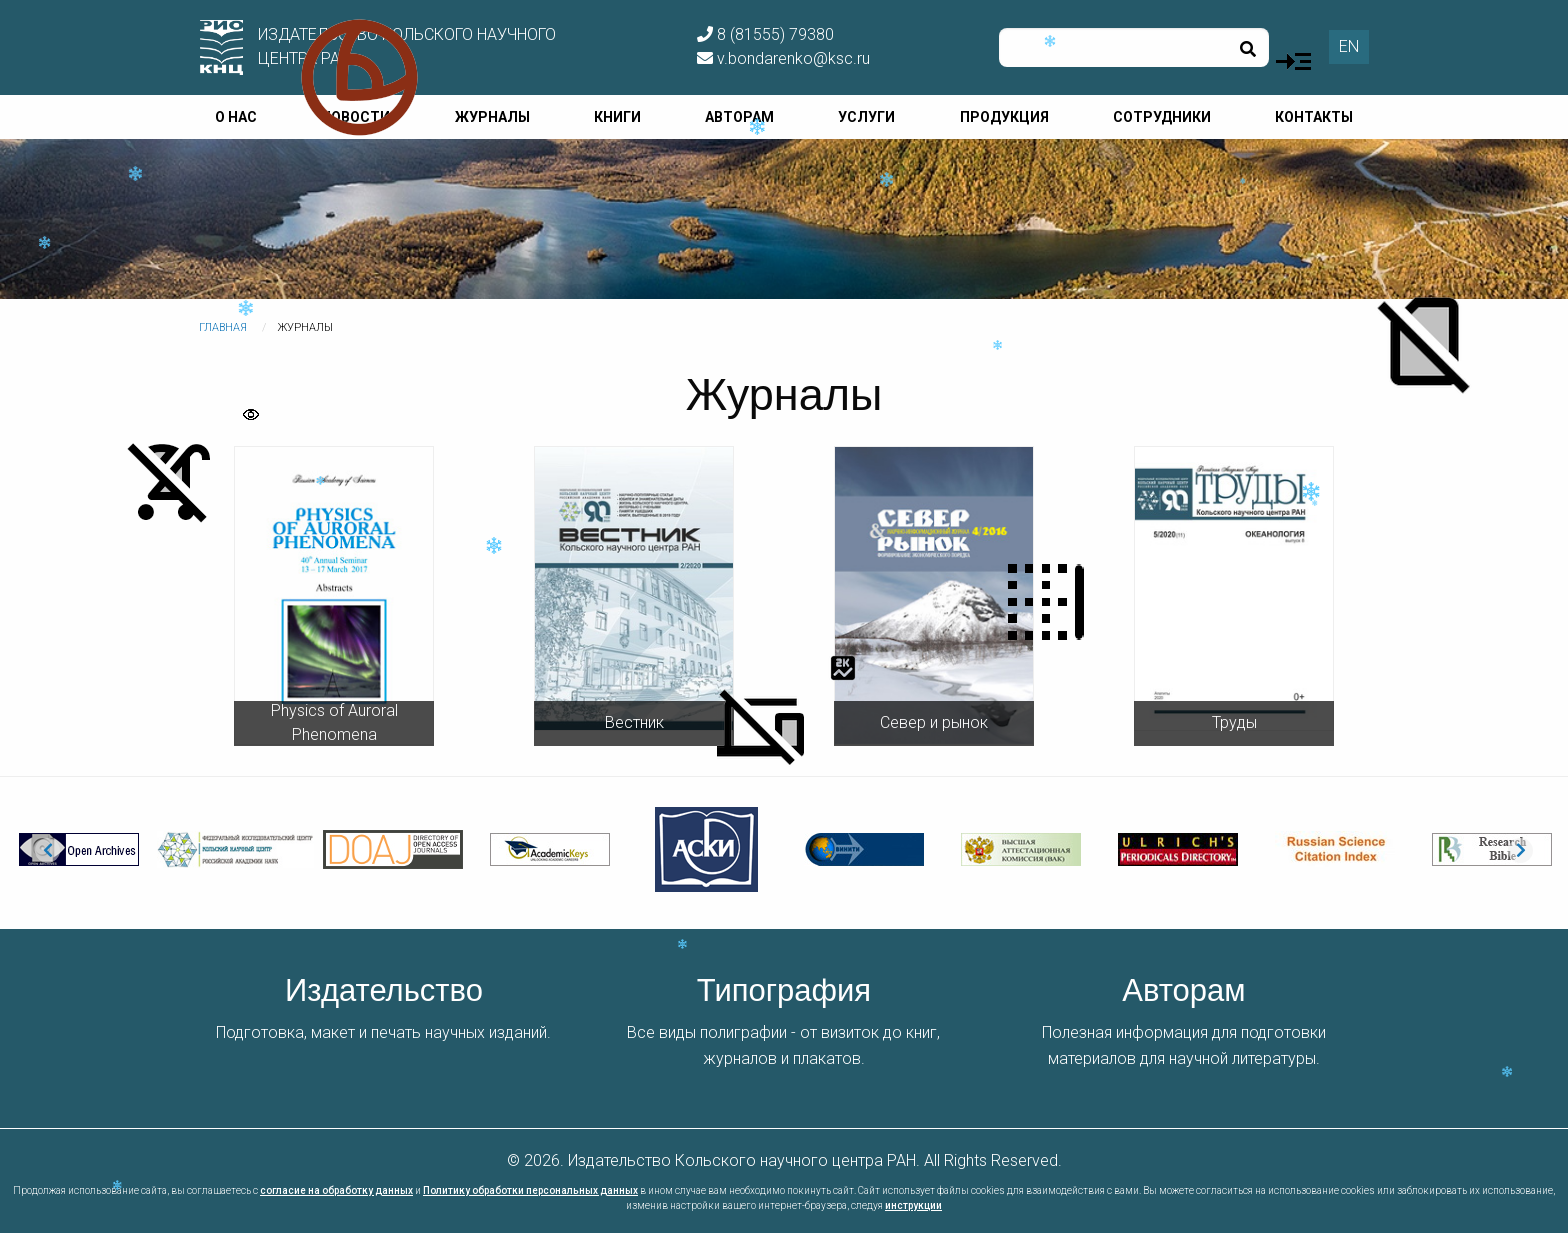 The image size is (1568, 1233). Describe the element at coordinates (251, 415) in the screenshot. I see `toggle visibility of an item` at that location.